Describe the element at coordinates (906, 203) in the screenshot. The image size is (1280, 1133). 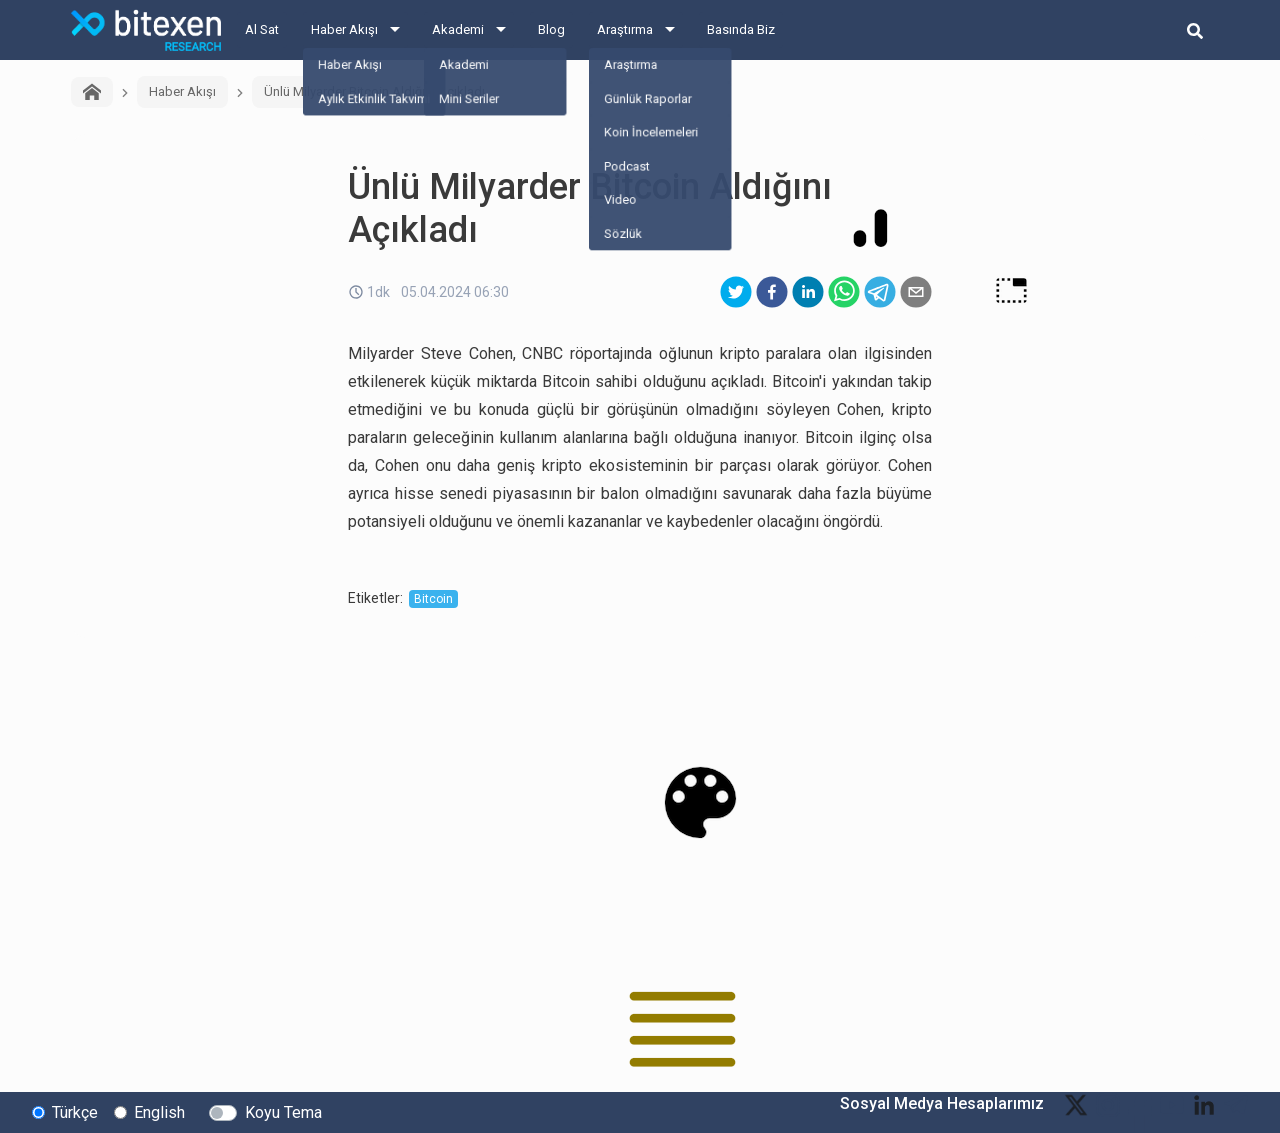
I see `indicates weak cellular signal strength` at that location.